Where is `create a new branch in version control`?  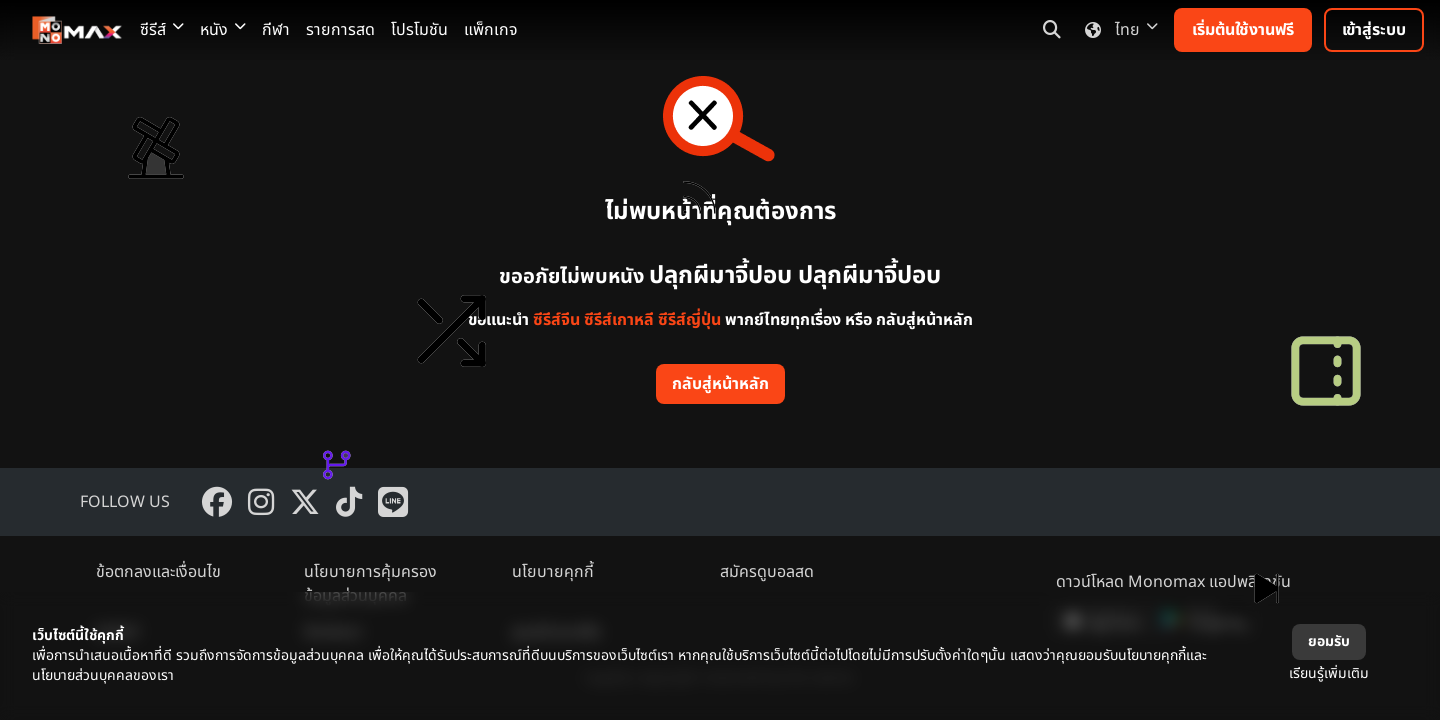 create a new branch in version control is located at coordinates (335, 465).